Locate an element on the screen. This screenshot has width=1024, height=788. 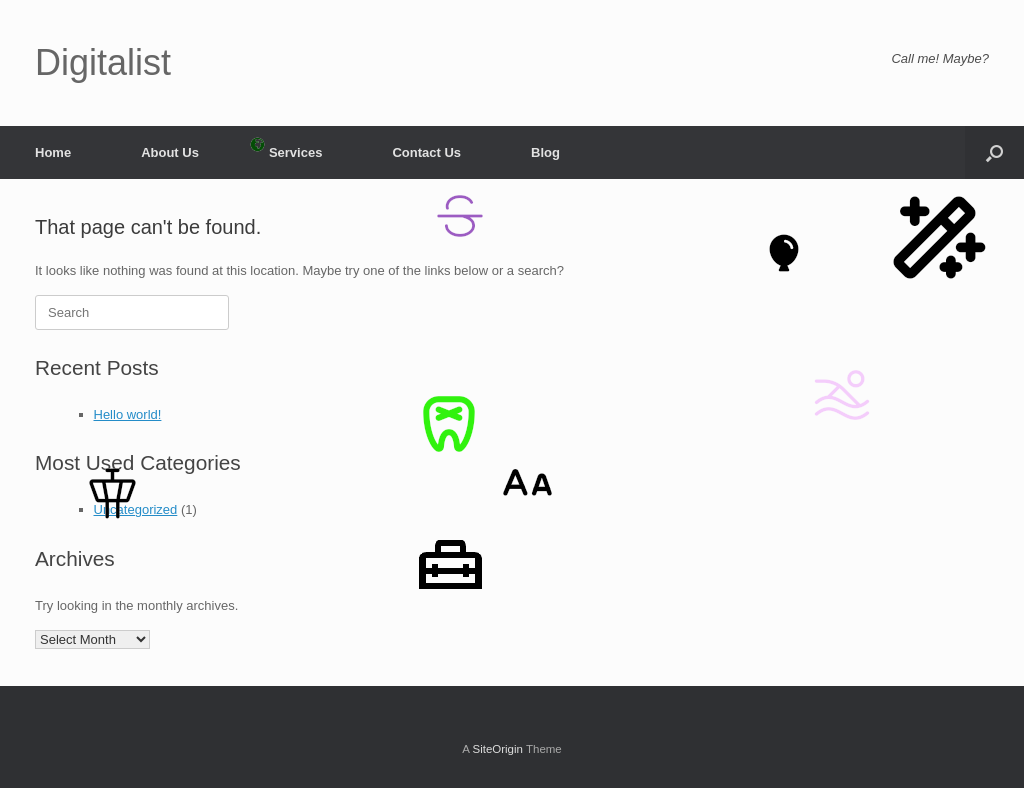
access home repair services is located at coordinates (450, 564).